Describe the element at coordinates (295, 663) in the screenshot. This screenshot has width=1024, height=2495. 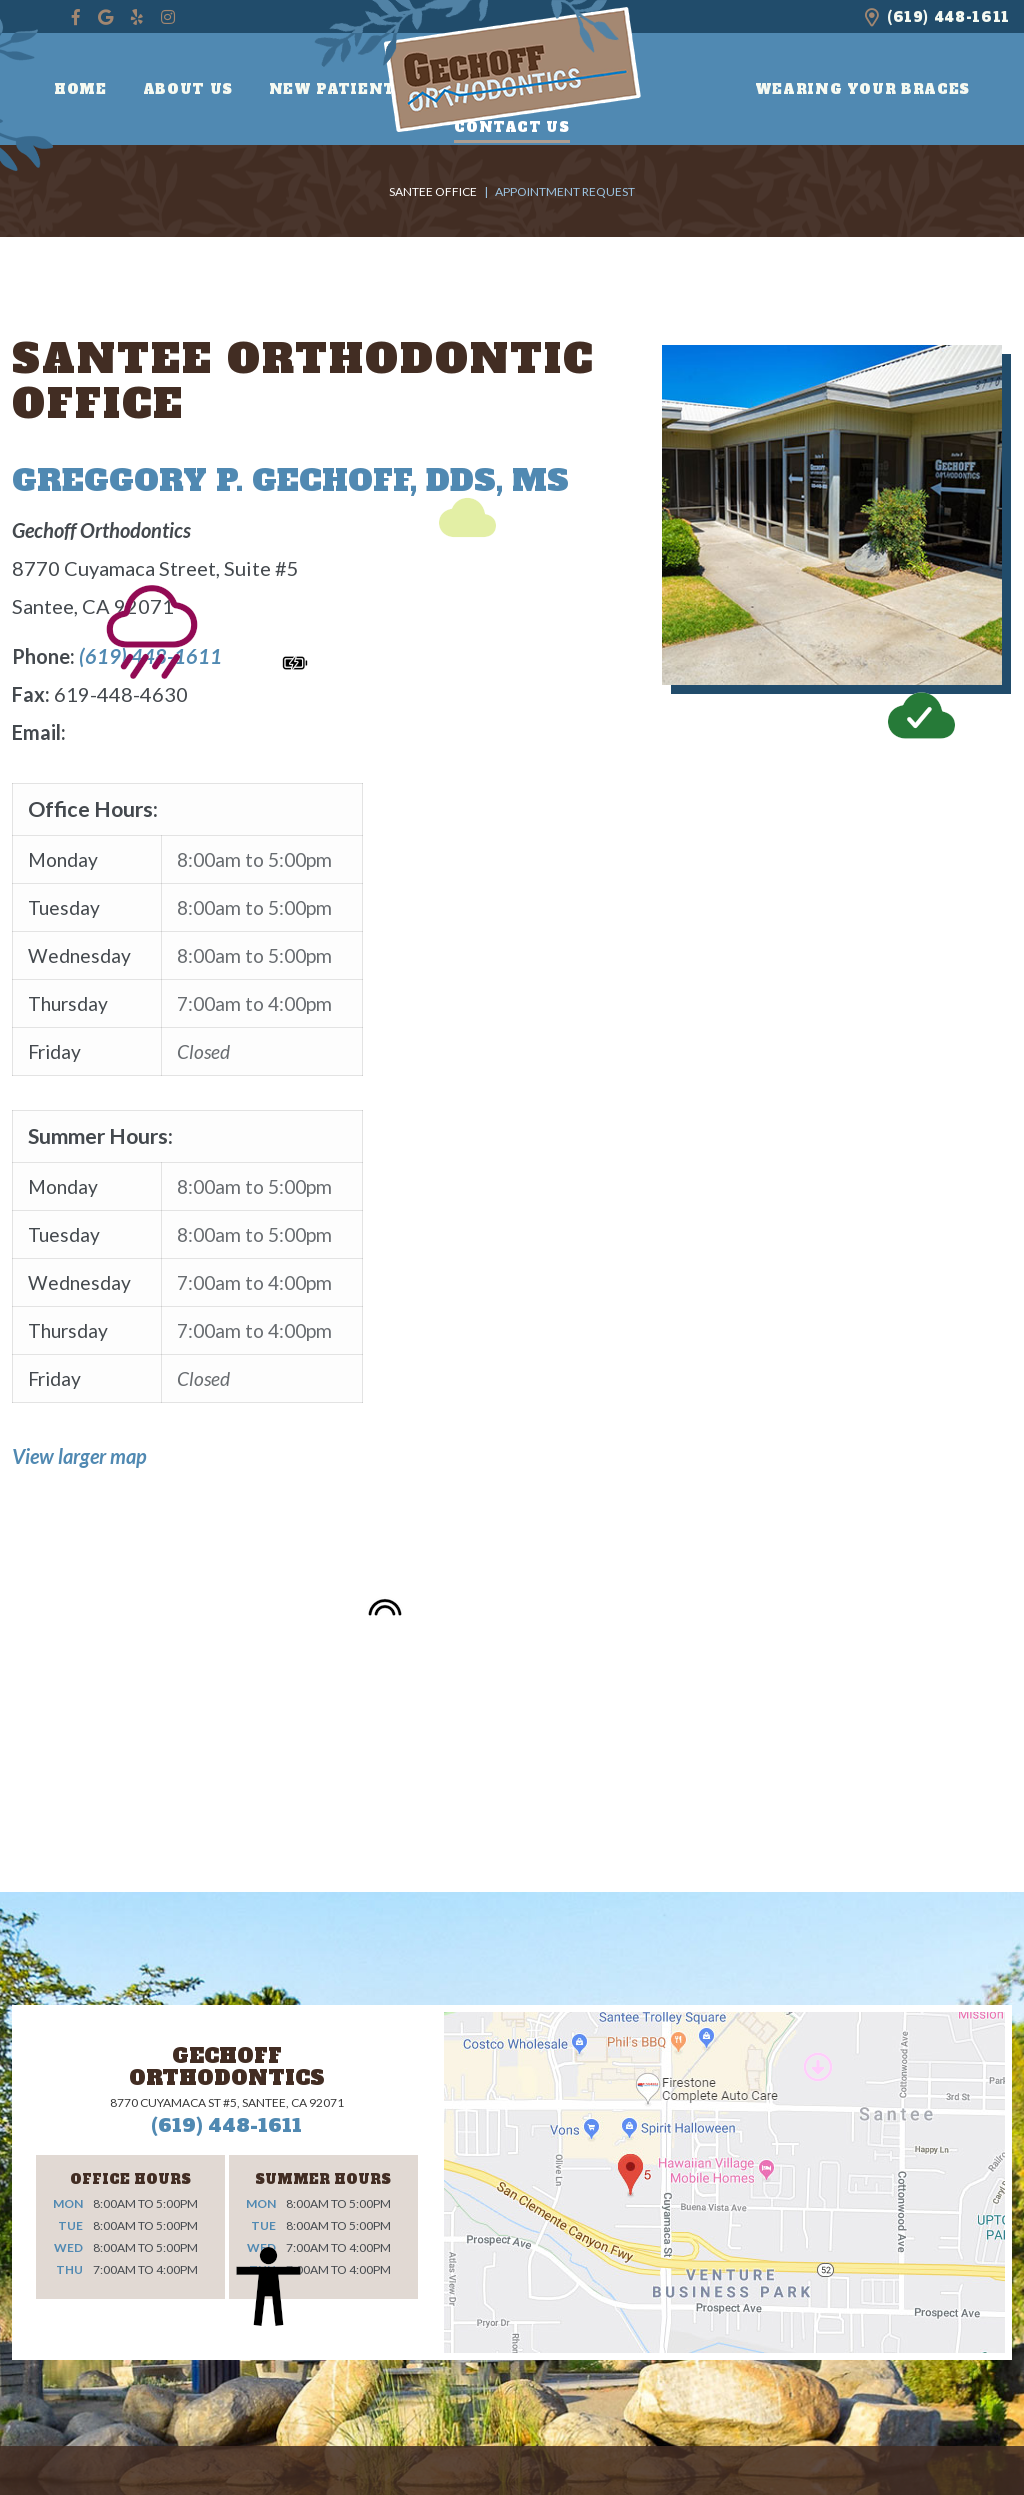
I see `indicates device is currently charging` at that location.